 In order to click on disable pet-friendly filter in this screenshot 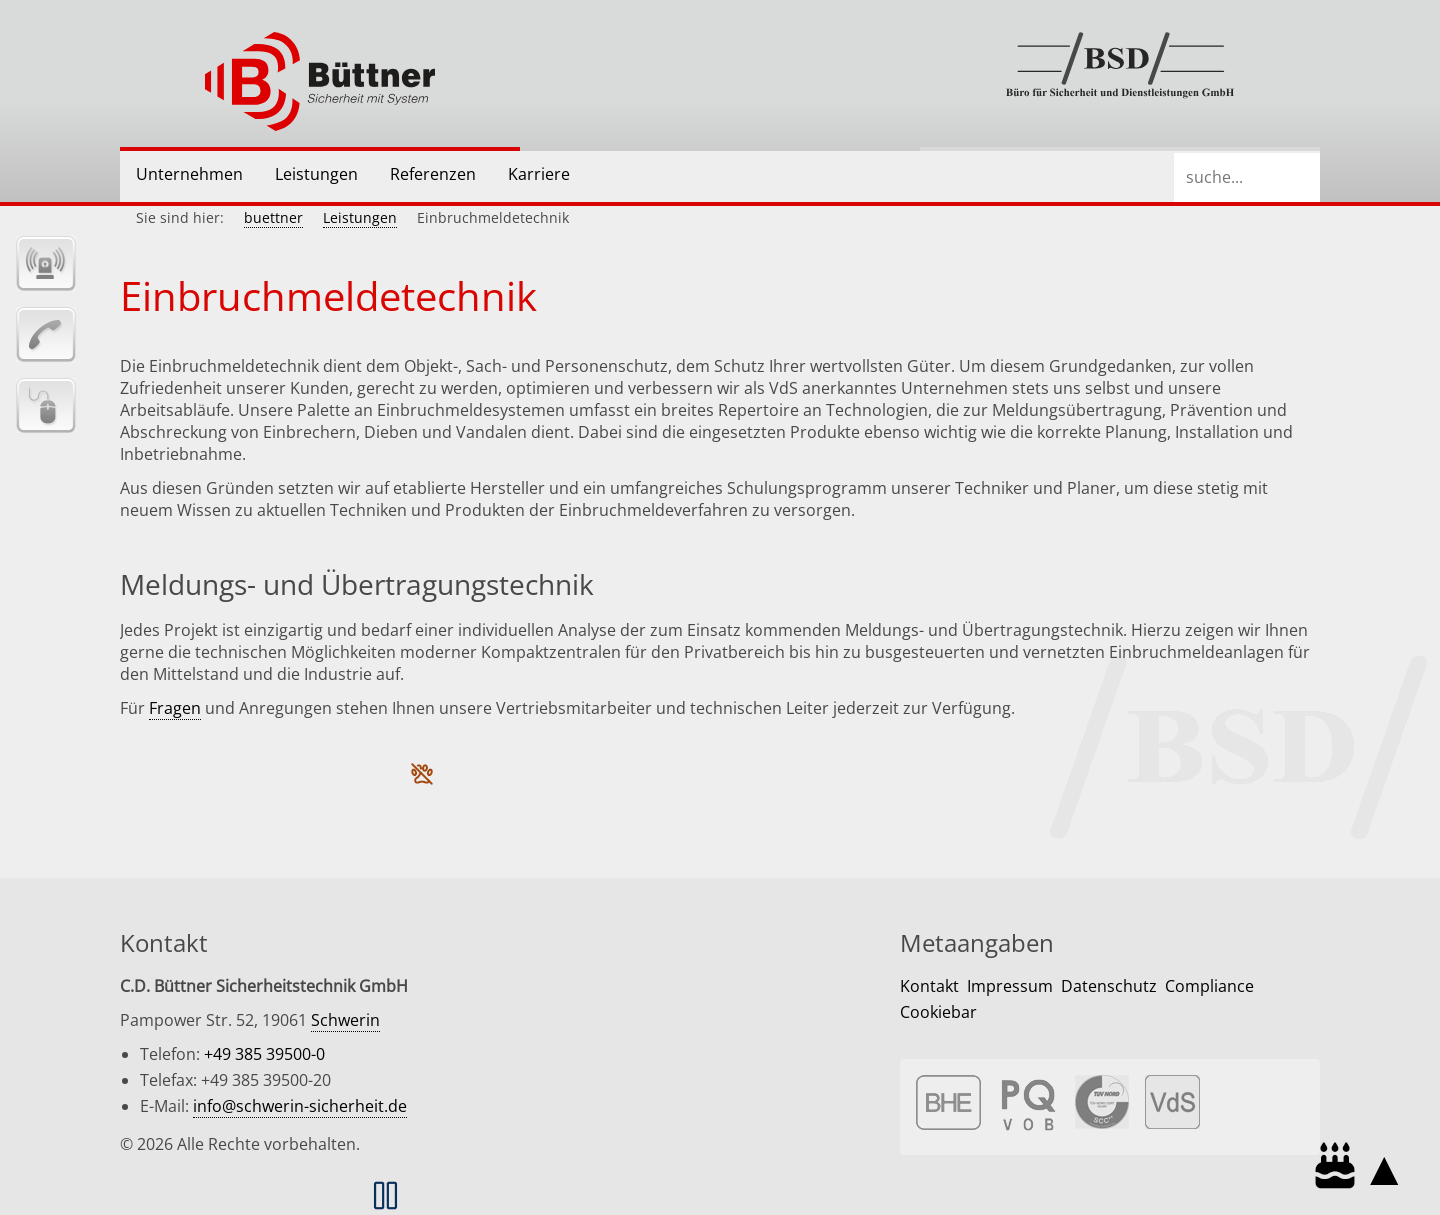, I will do `click(422, 774)`.